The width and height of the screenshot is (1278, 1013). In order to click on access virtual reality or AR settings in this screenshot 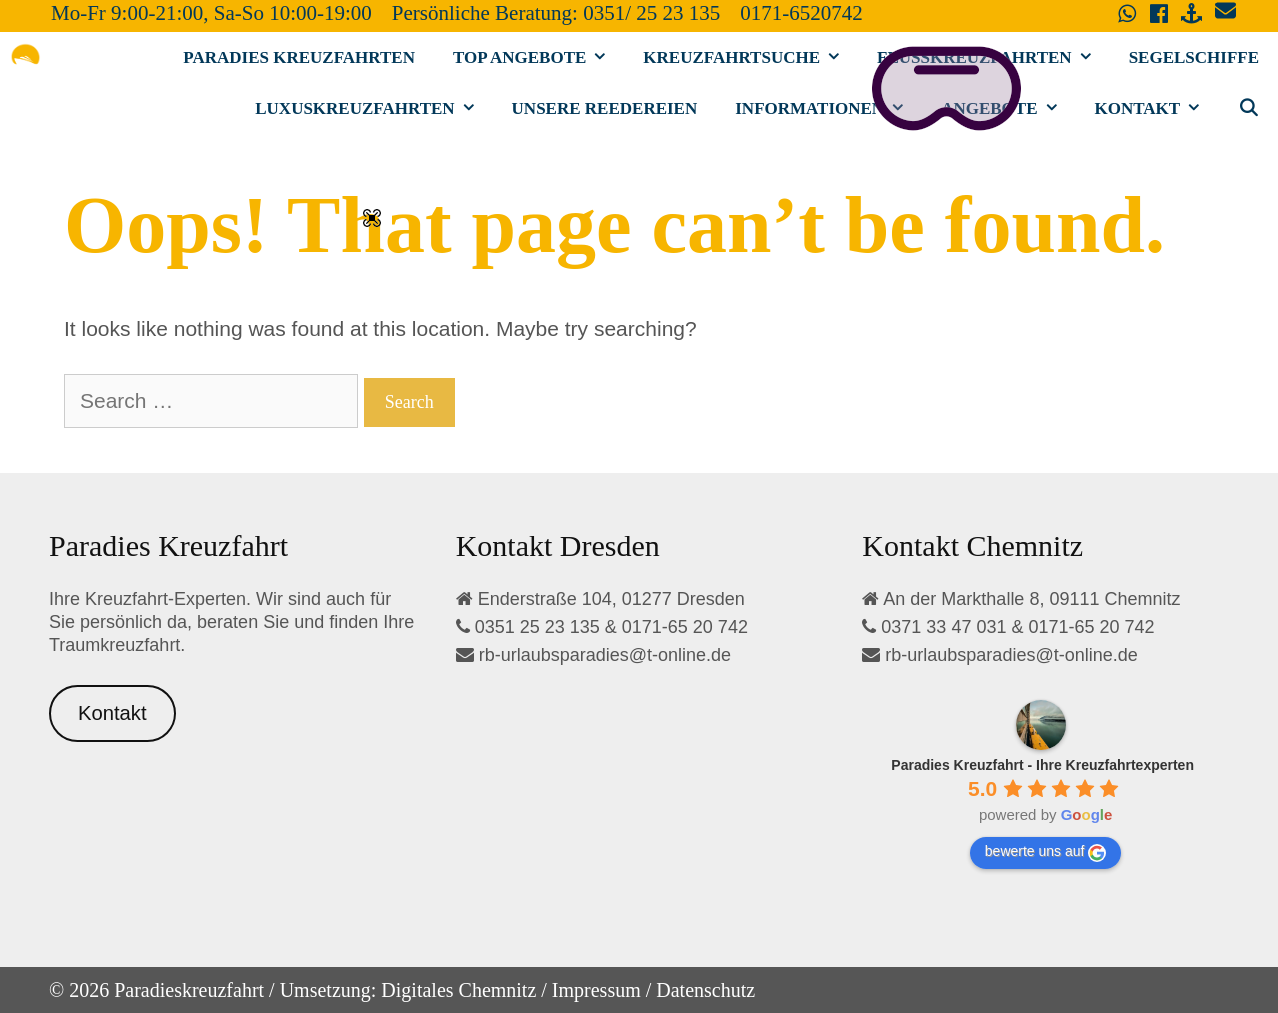, I will do `click(946, 88)`.